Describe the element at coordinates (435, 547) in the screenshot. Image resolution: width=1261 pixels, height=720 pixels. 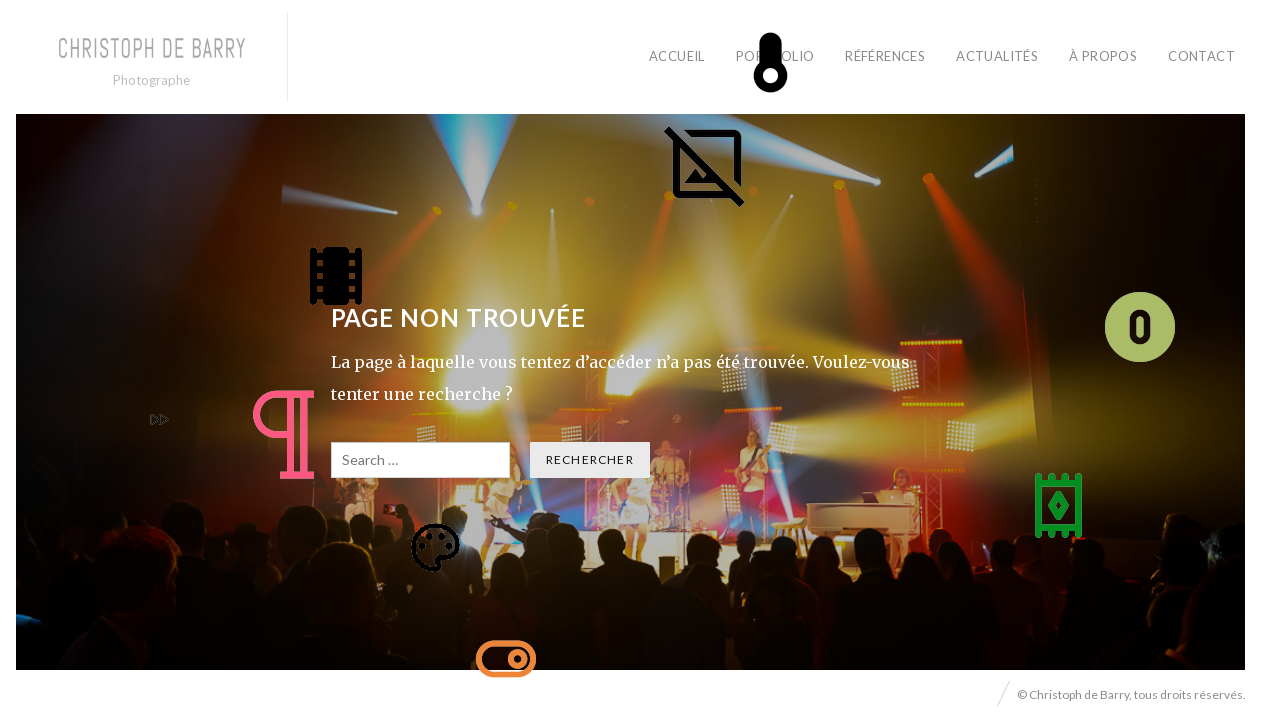
I see `access color or theme customization options` at that location.